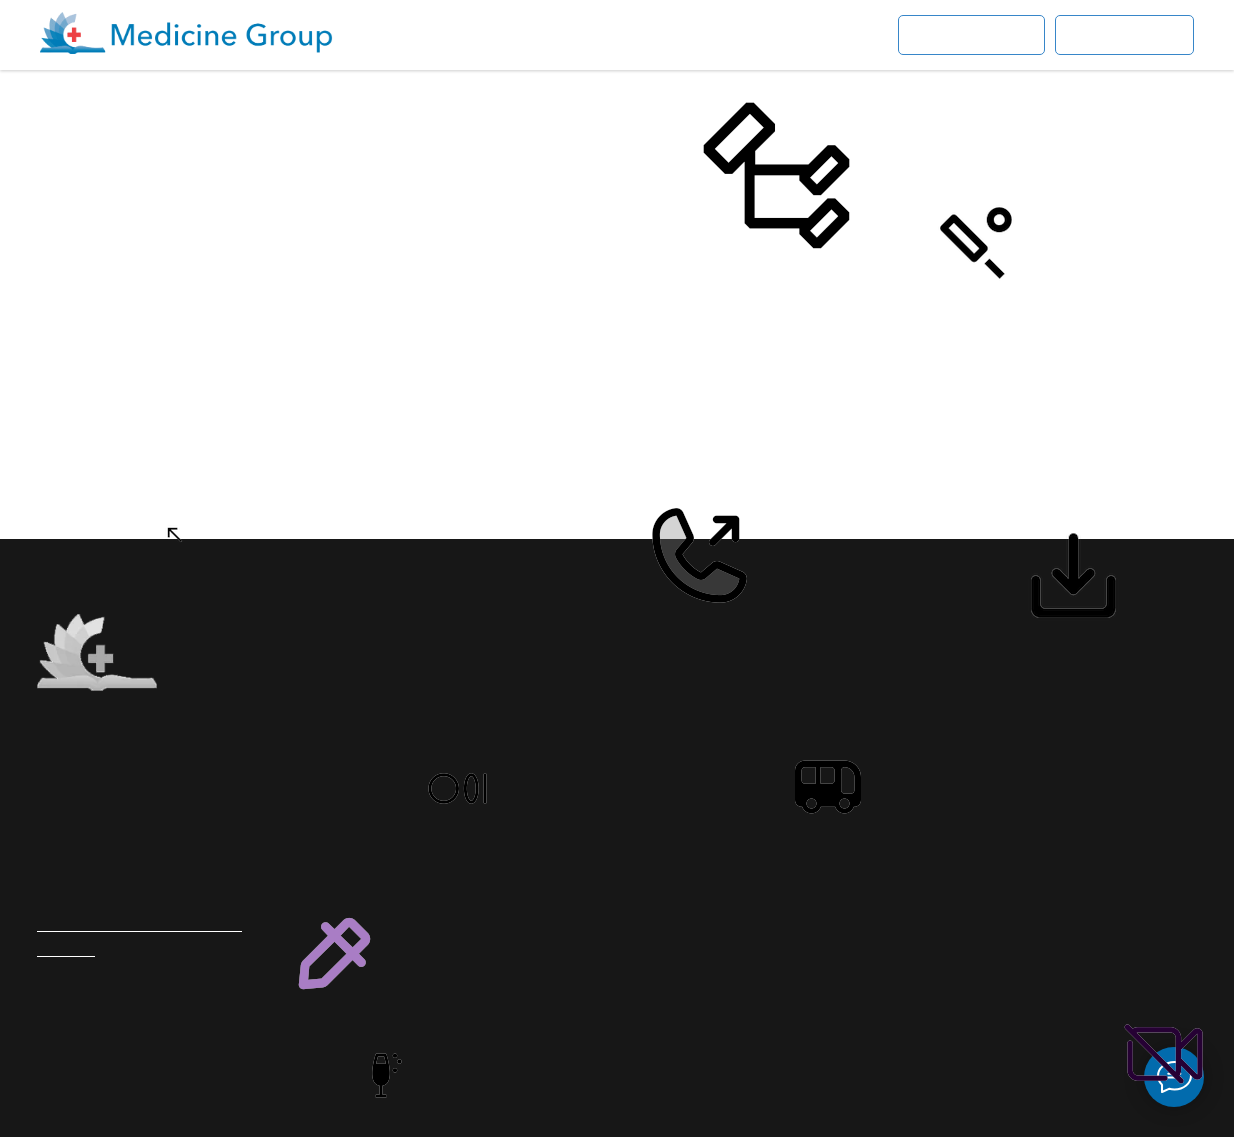  I want to click on navigate to the northwest direction, so click(174, 534).